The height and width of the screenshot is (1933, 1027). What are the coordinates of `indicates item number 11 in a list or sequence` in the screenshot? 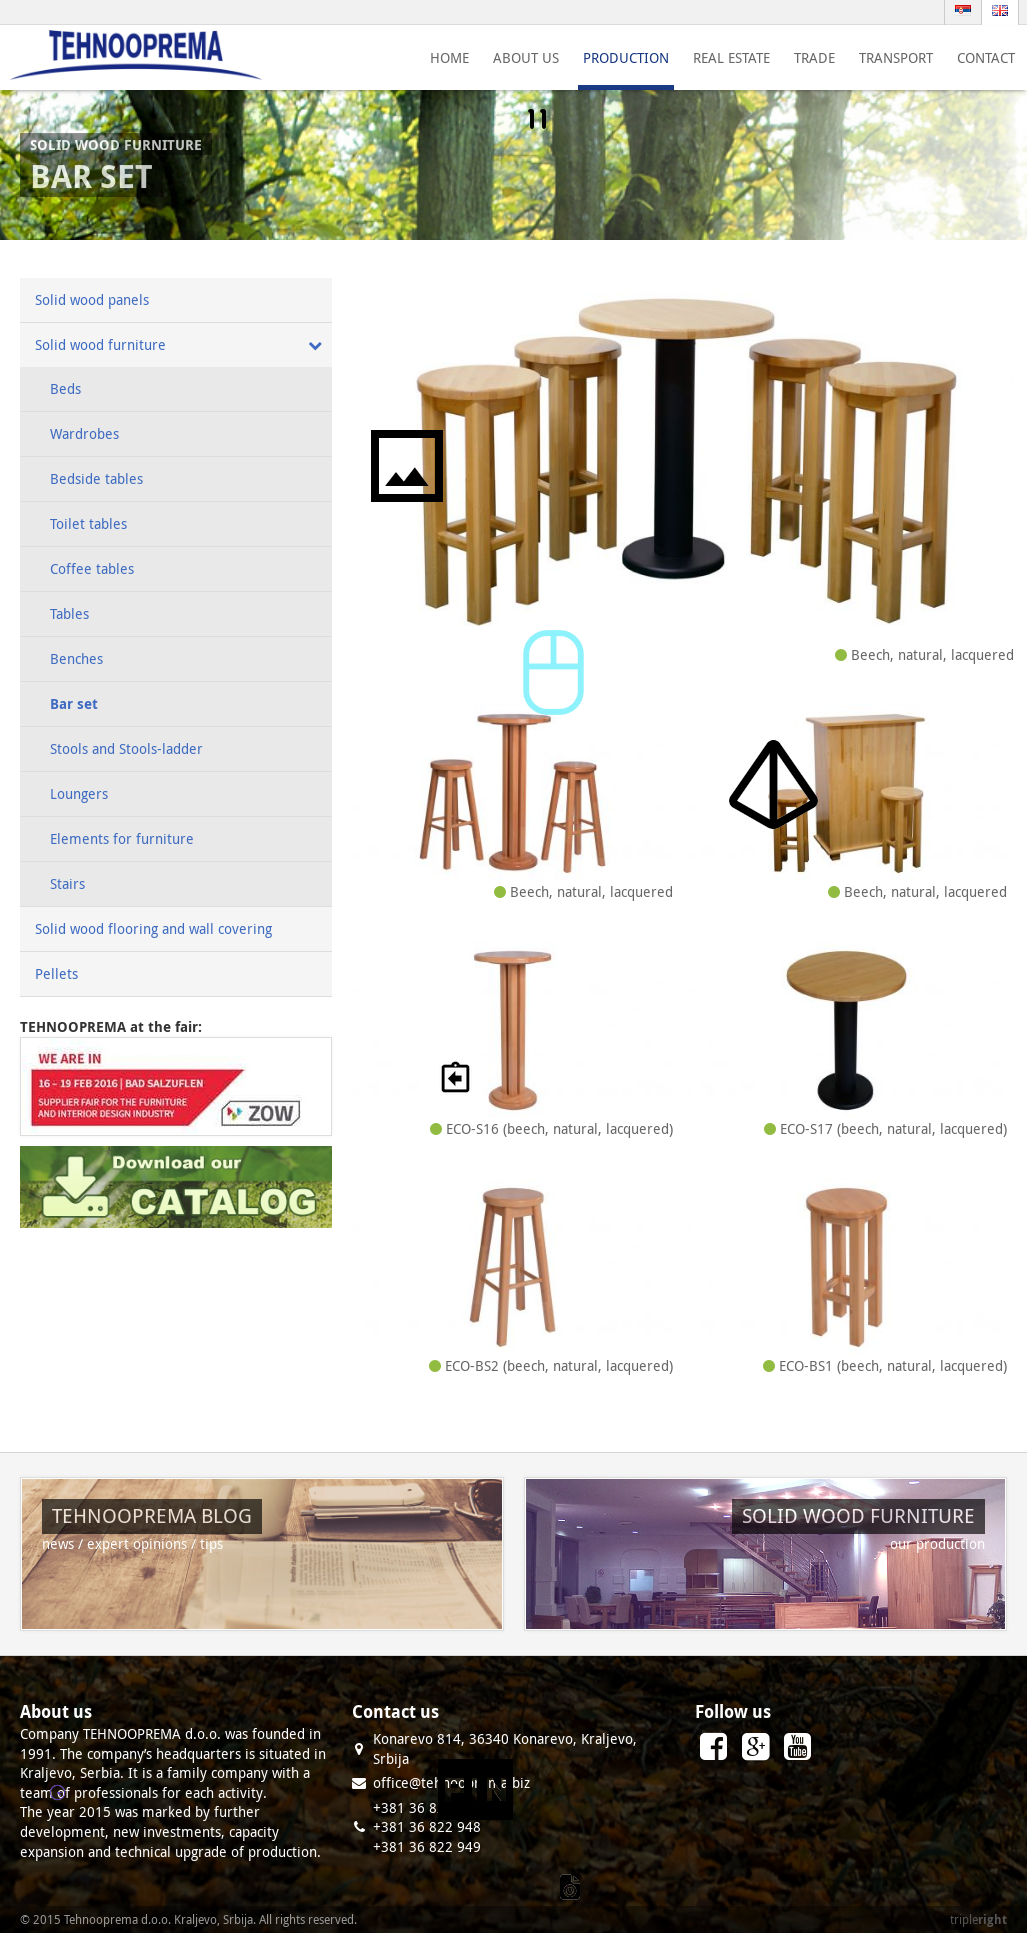 It's located at (538, 119).